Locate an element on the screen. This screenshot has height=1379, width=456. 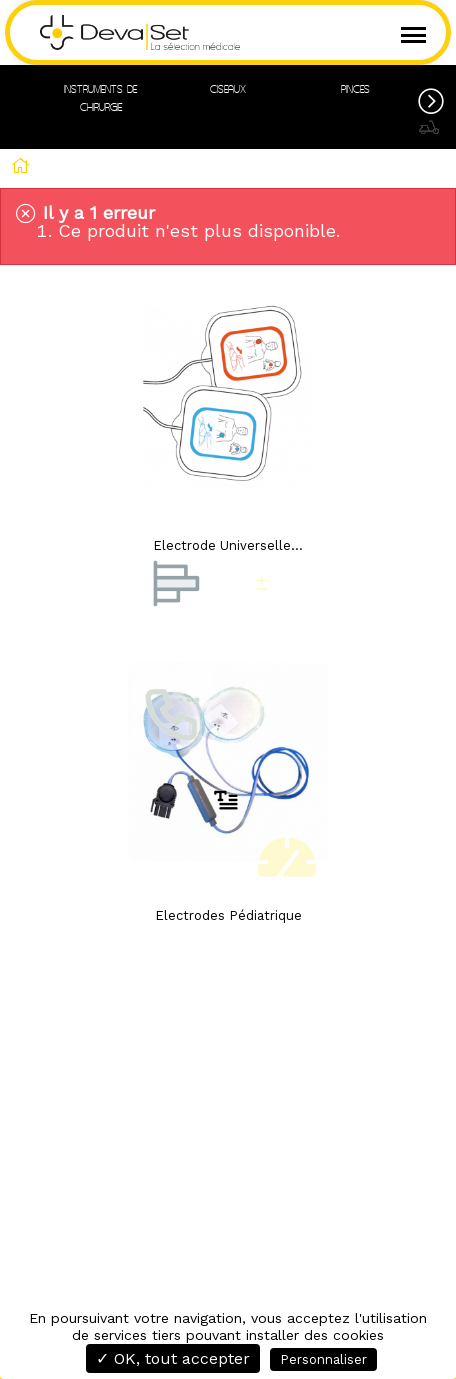
view horizontal bar chart data is located at coordinates (174, 583).